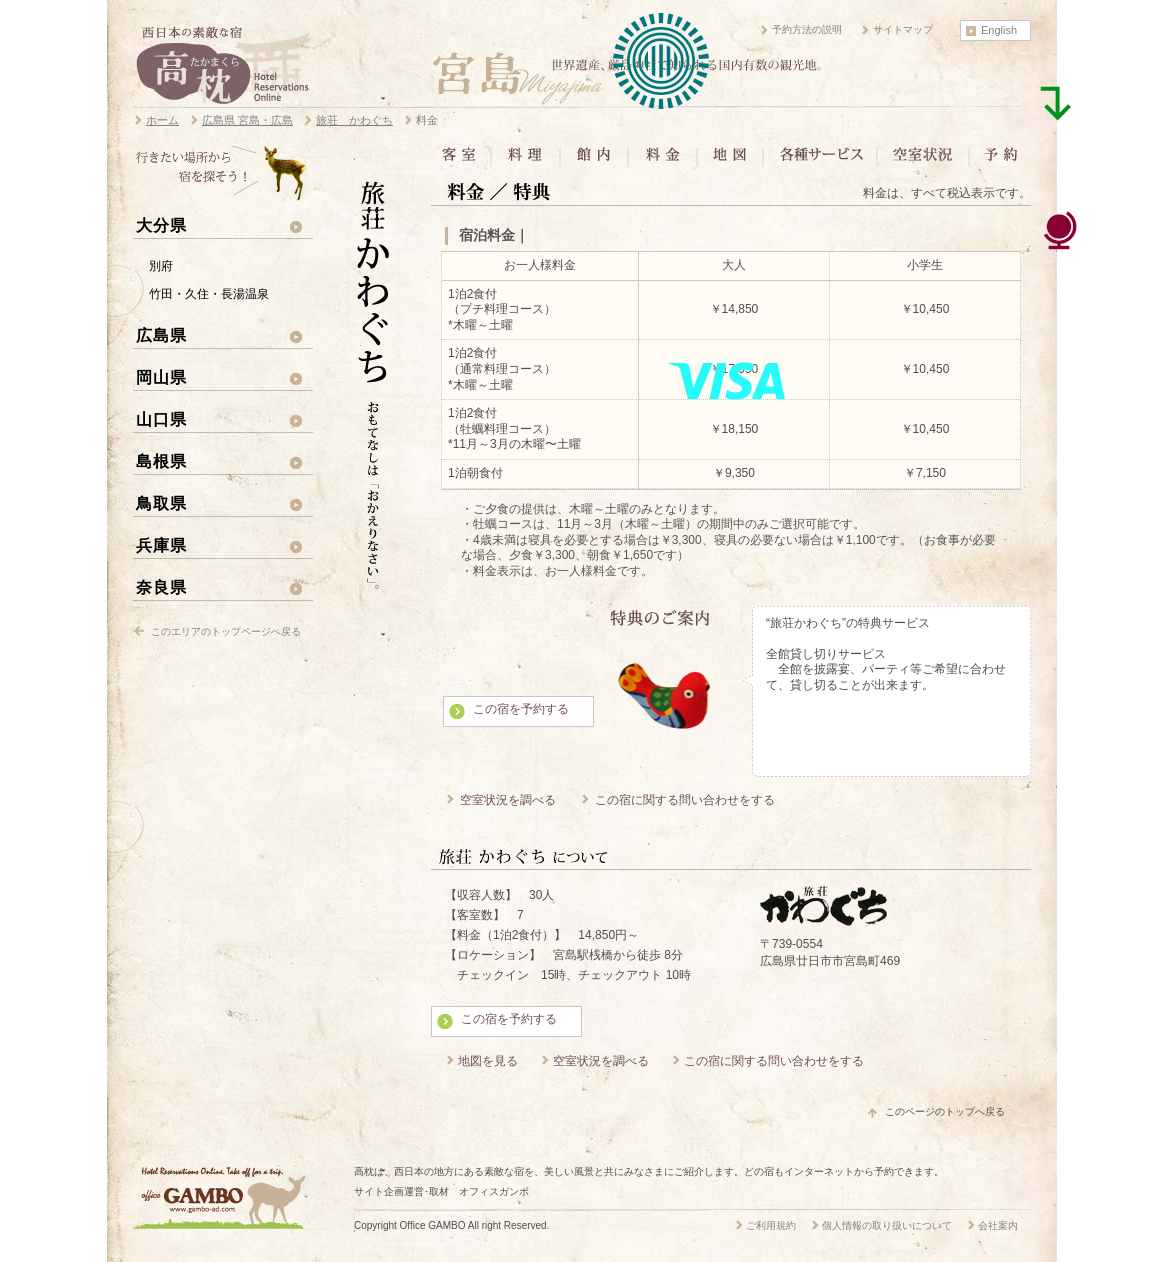 The height and width of the screenshot is (1262, 1164). I want to click on switch to global or international settings, so click(1059, 230).